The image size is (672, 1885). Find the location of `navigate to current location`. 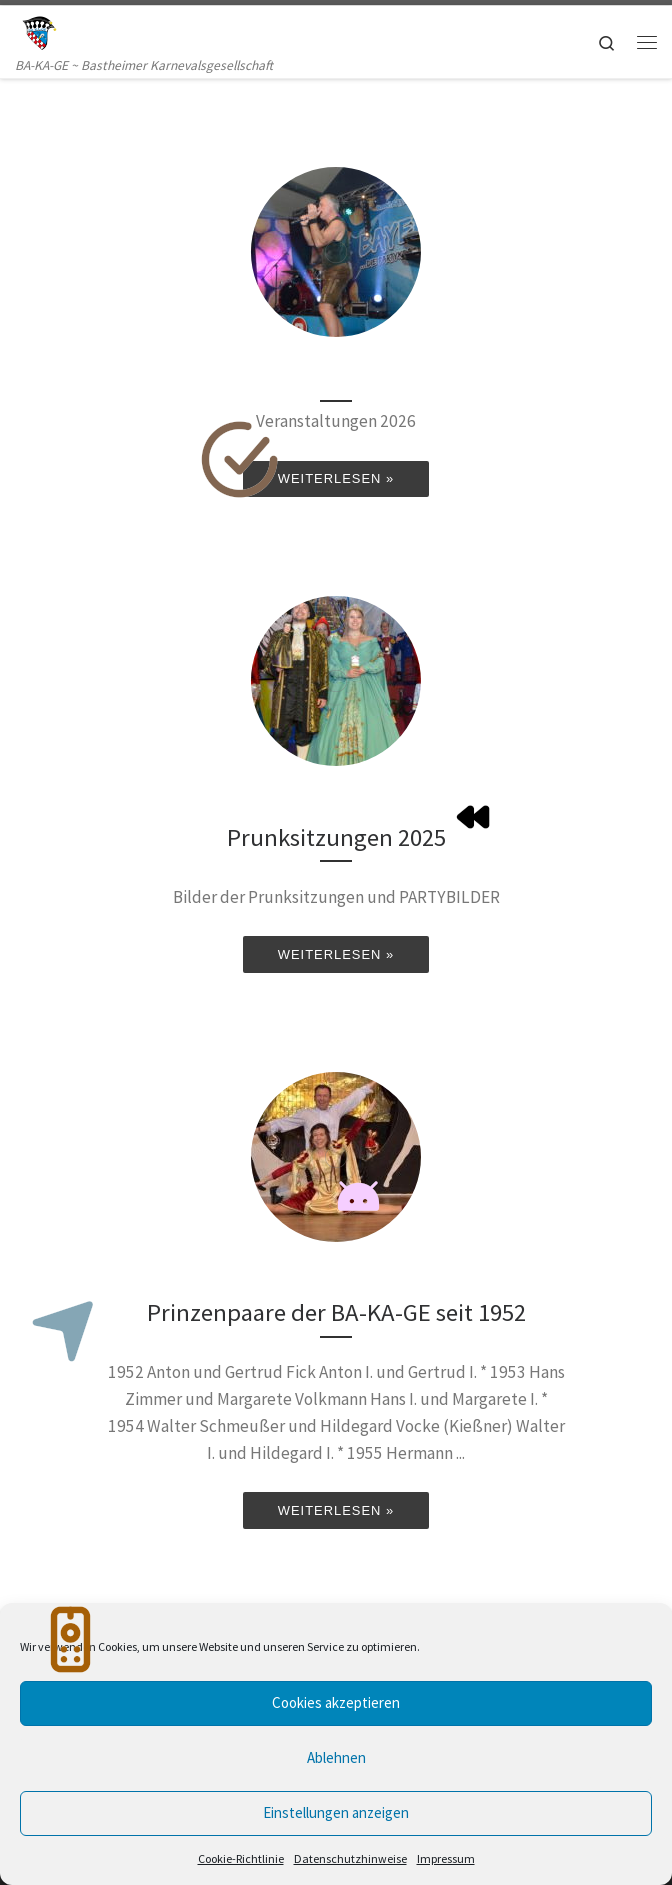

navigate to current location is located at coordinates (66, 1328).